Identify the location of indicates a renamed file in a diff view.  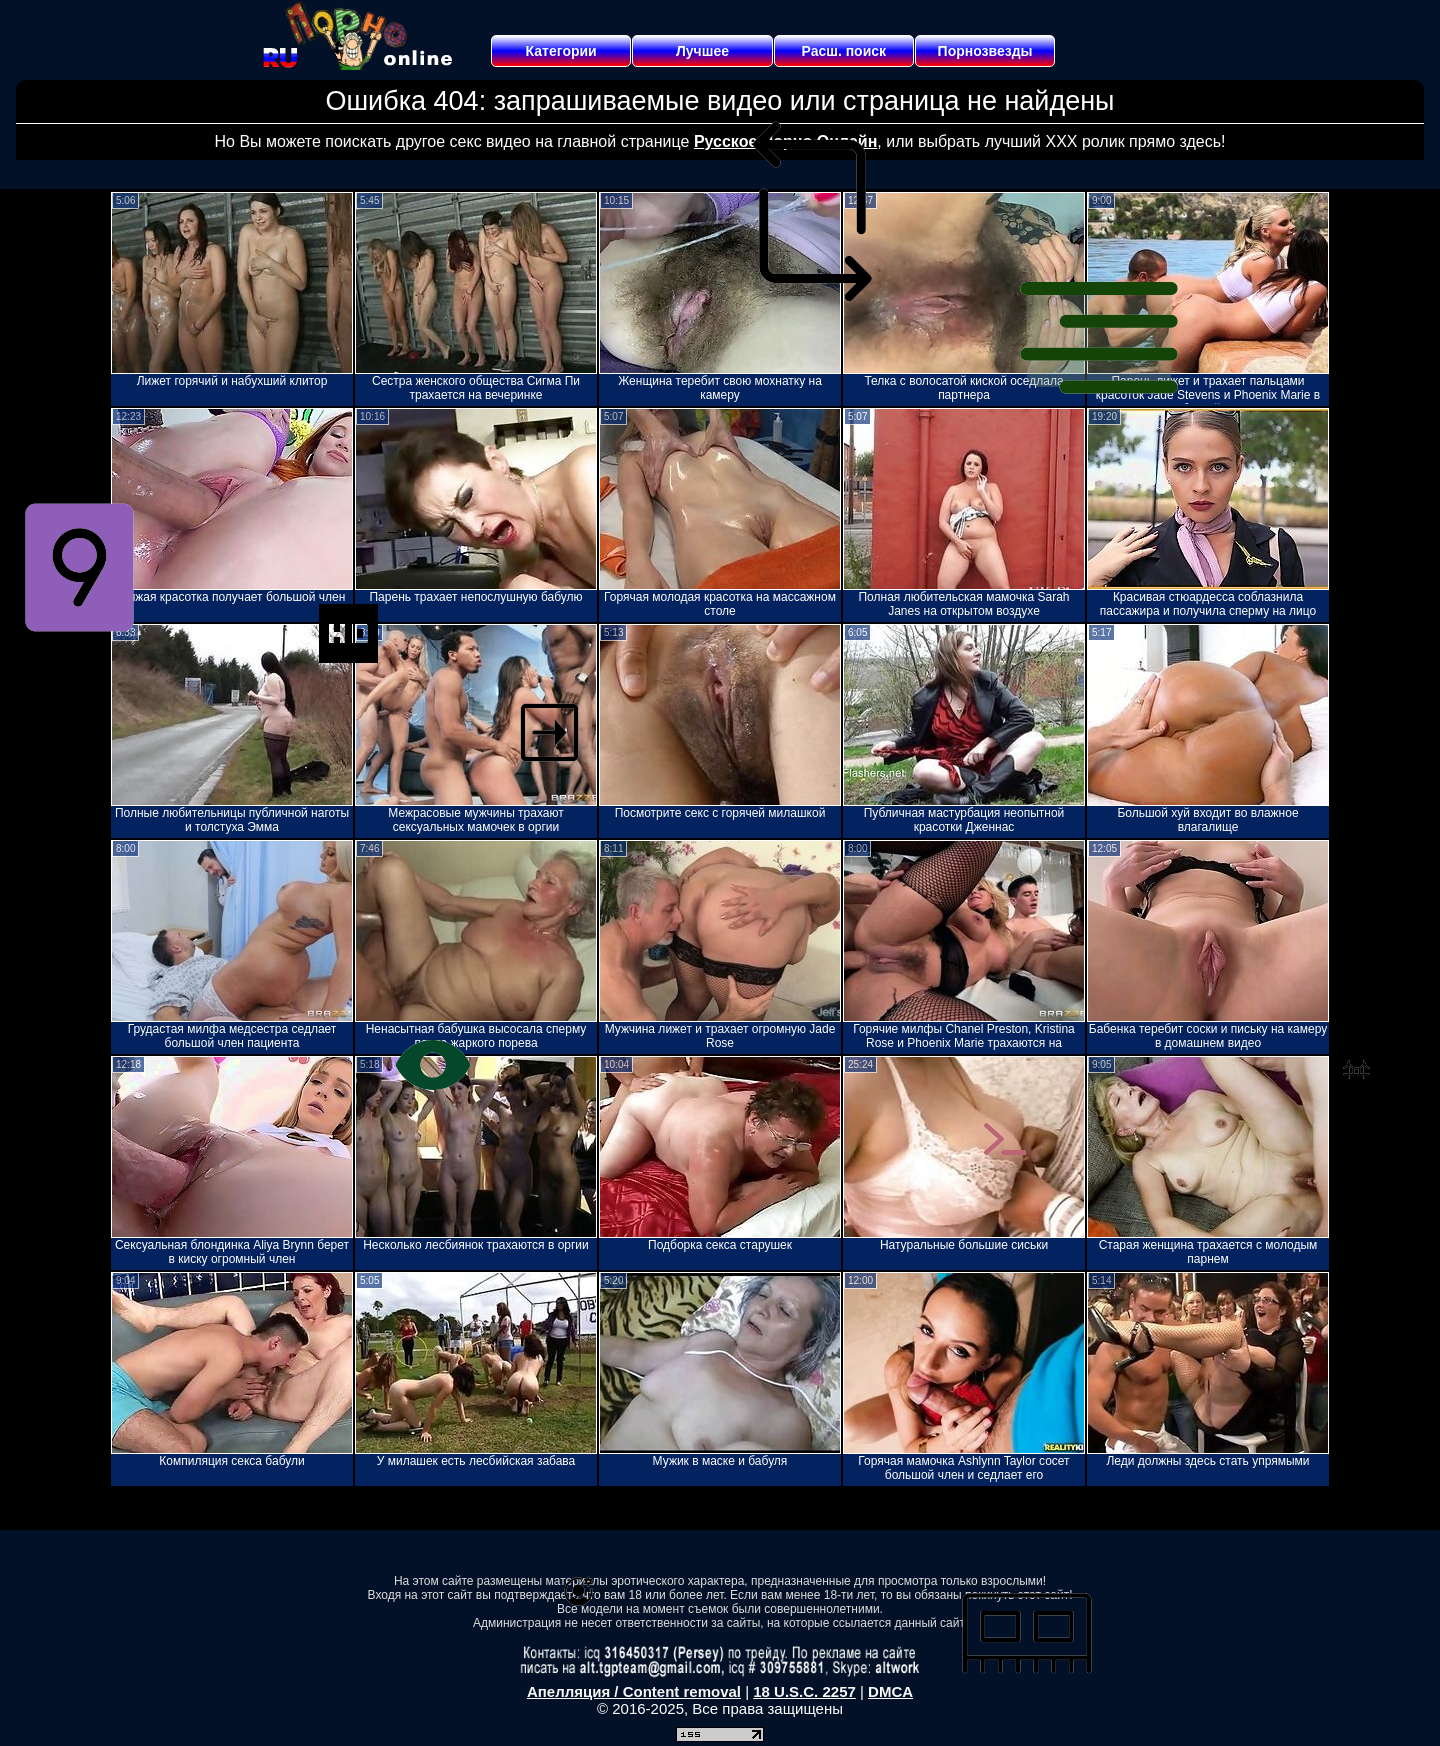
(549, 732).